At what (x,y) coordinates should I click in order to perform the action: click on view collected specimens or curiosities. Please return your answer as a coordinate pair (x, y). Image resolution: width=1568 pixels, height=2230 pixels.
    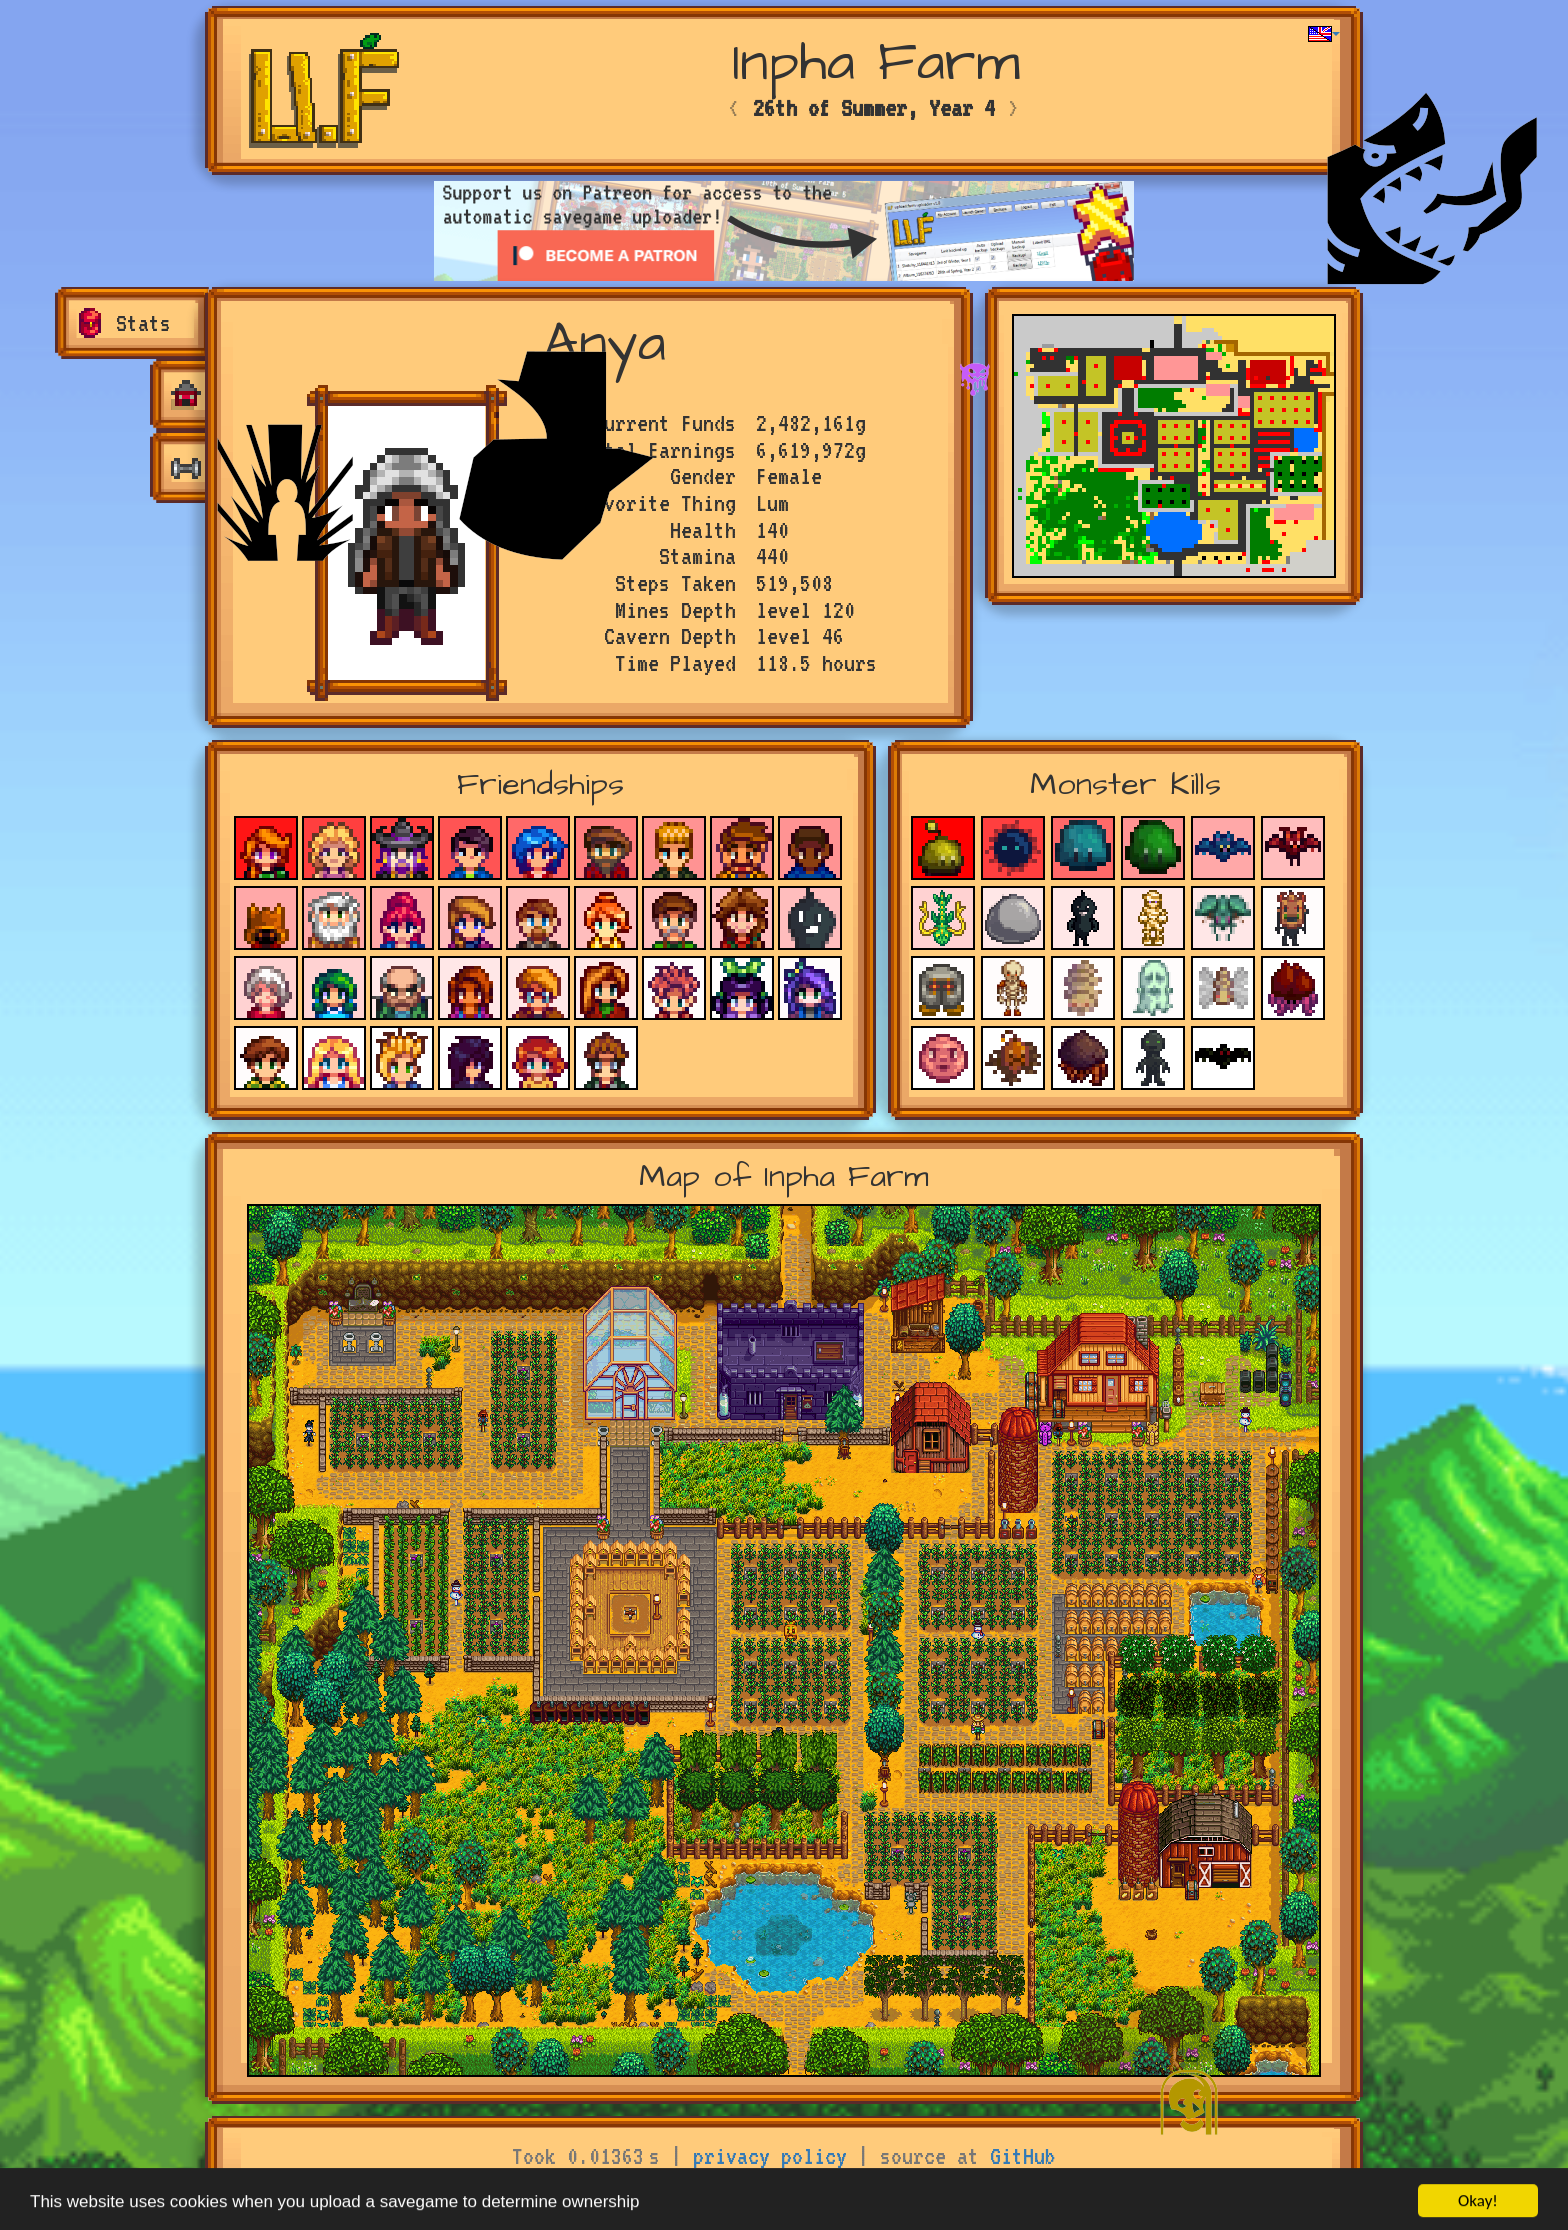
    Looking at the image, I should click on (1189, 2102).